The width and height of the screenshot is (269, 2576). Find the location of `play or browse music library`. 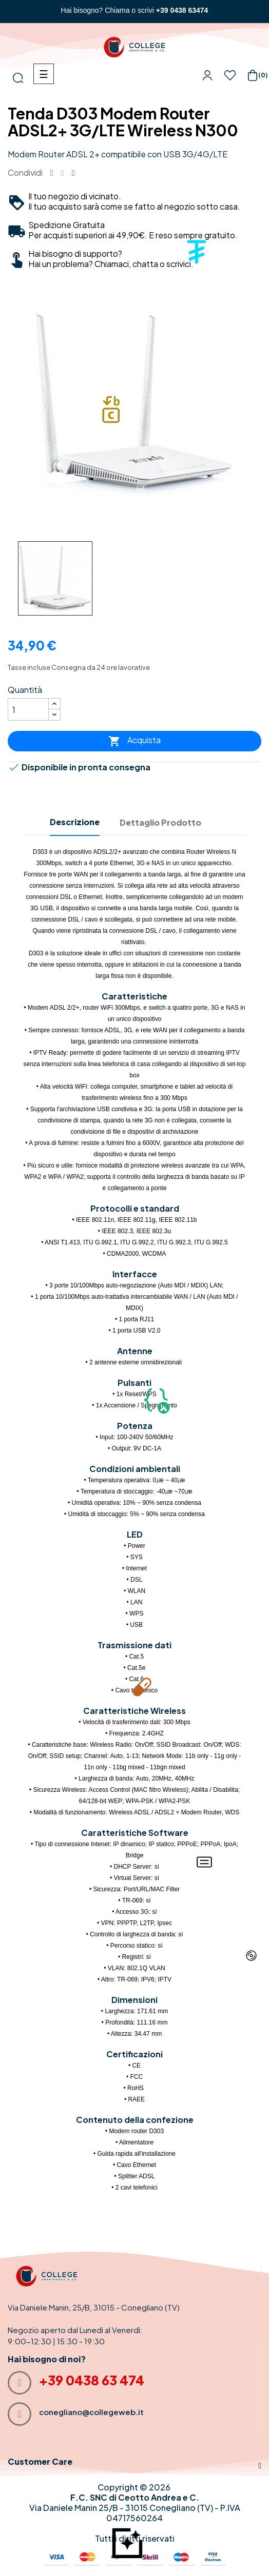

play or browse music library is located at coordinates (251, 1955).